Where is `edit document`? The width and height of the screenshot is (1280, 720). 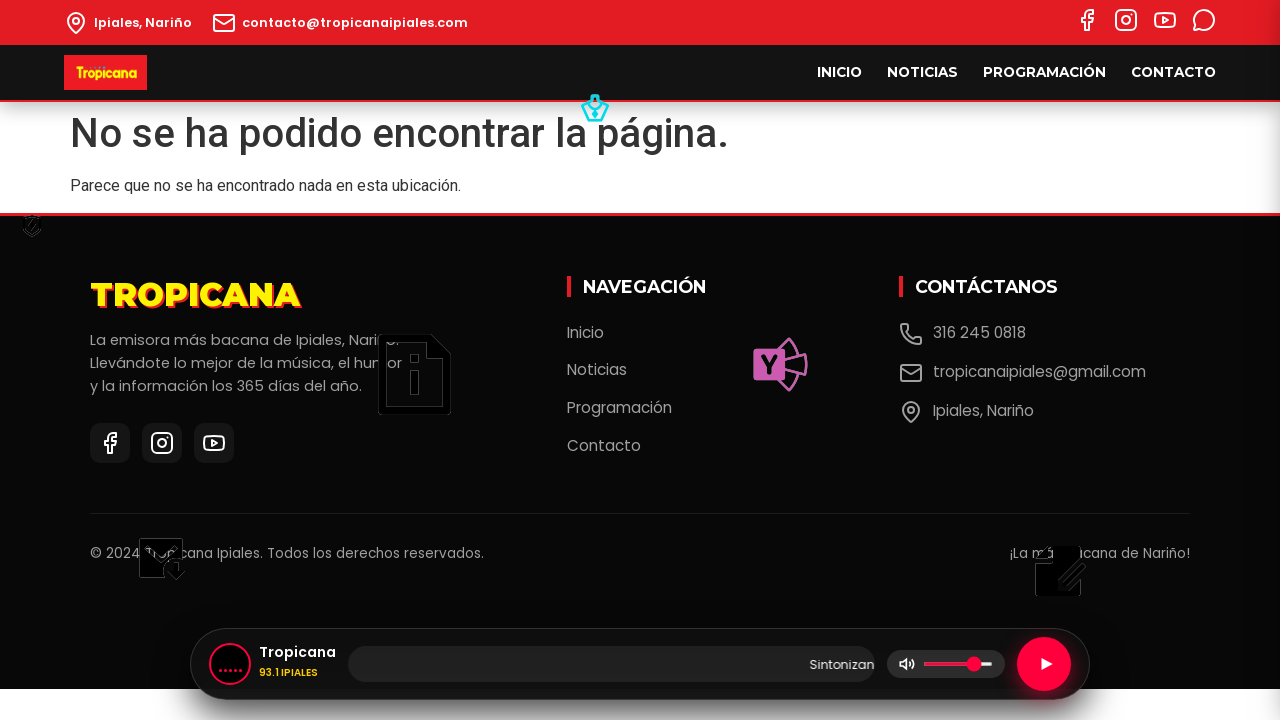
edit document is located at coordinates (1058, 571).